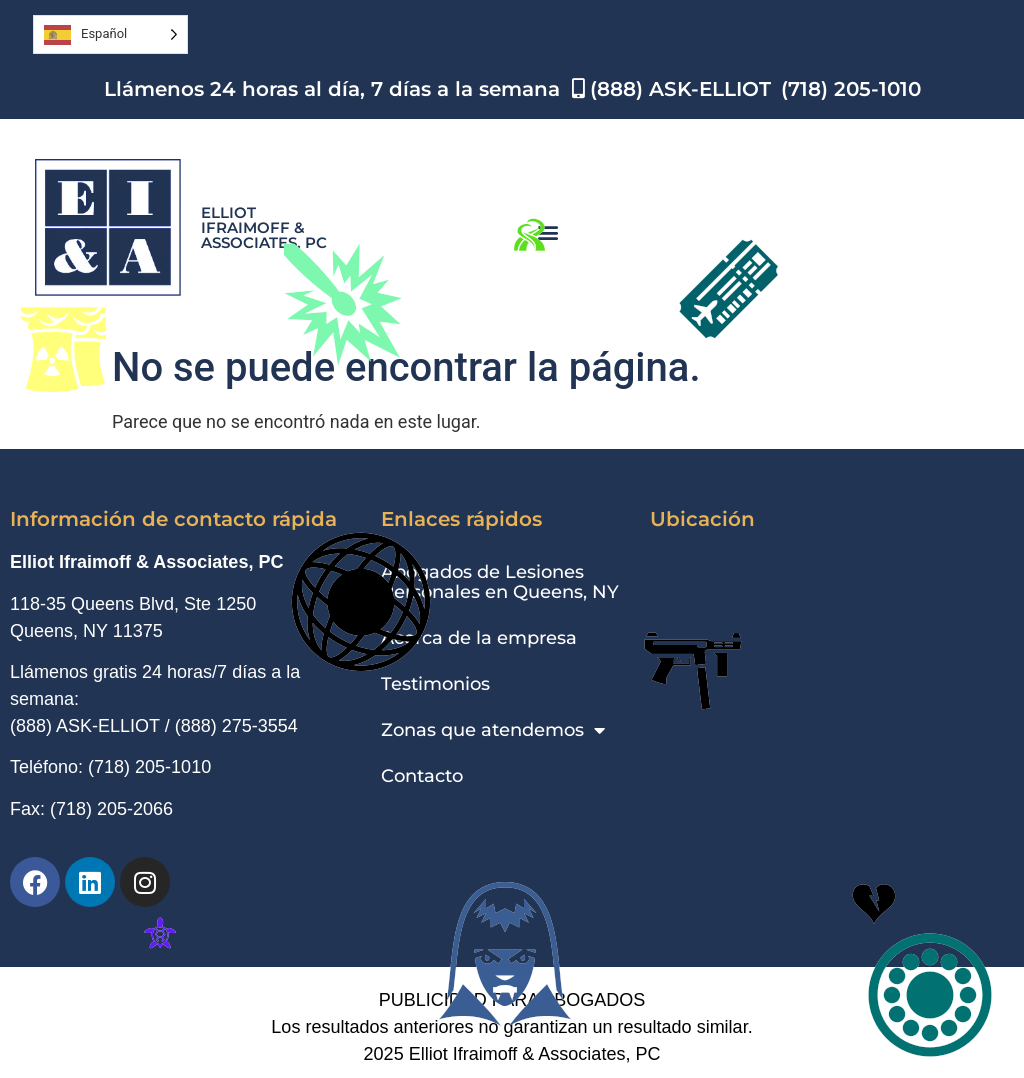  I want to click on rotary dial or vintage phone interface, so click(930, 995).